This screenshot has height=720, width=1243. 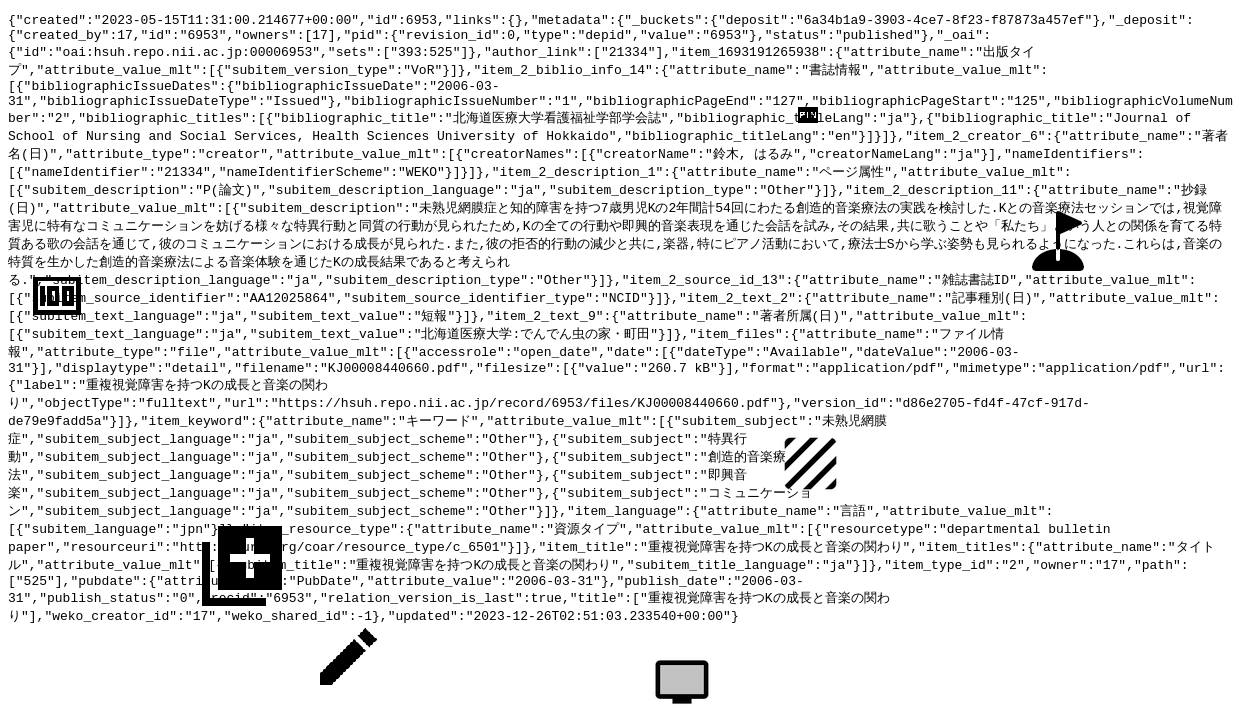 What do you see at coordinates (810, 463) in the screenshot?
I see `apply a texture or pattern overlay` at bounding box center [810, 463].